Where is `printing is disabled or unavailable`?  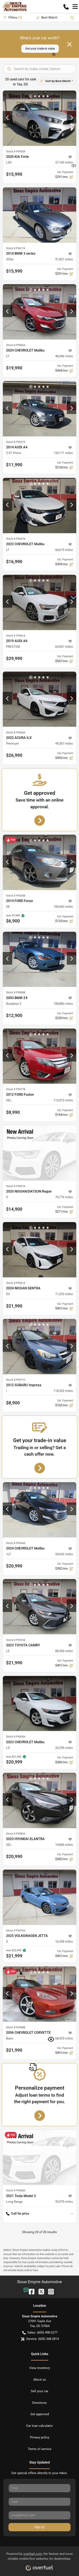 printing is disabled or unavailable is located at coordinates (54, 54).